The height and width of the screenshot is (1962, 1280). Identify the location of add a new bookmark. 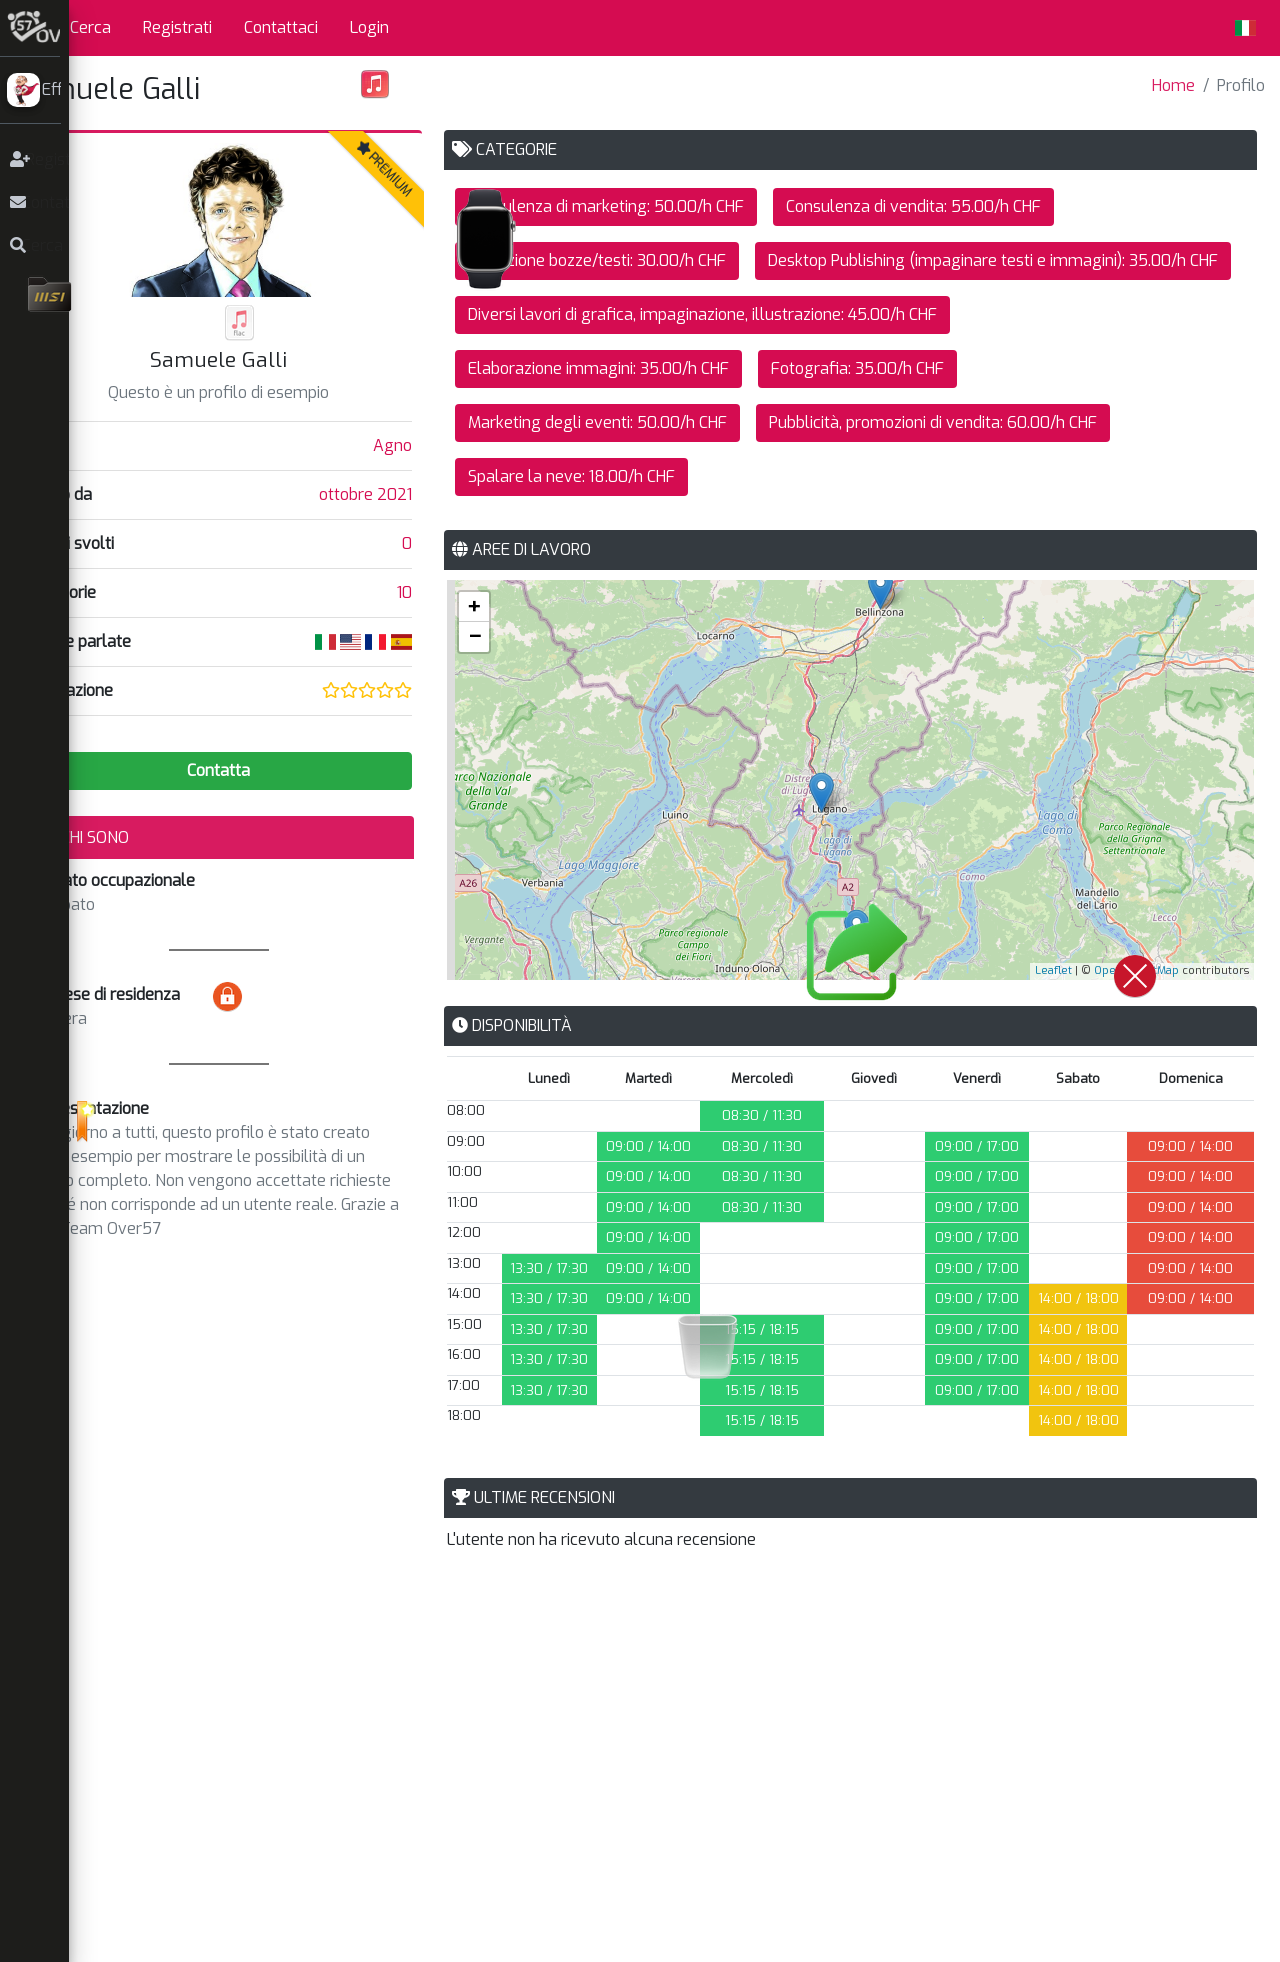
(83, 1122).